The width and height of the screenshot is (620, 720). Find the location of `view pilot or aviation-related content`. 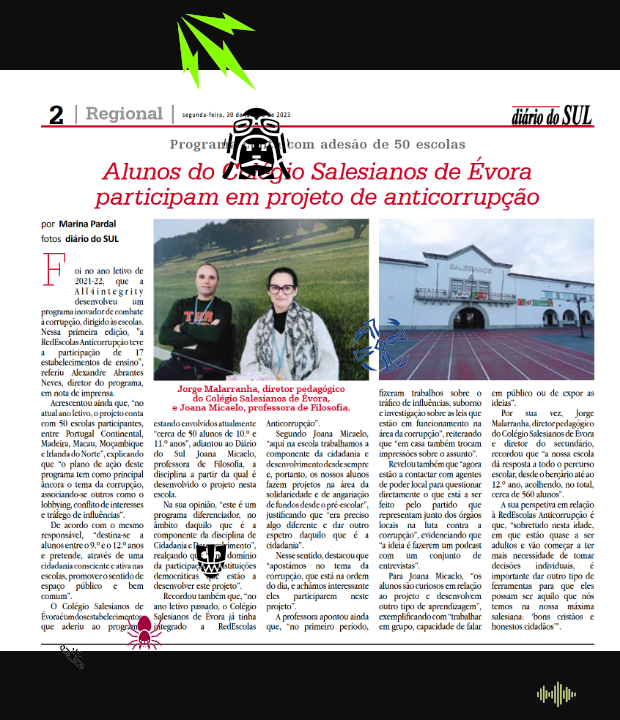

view pilot or aviation-related content is located at coordinates (256, 143).